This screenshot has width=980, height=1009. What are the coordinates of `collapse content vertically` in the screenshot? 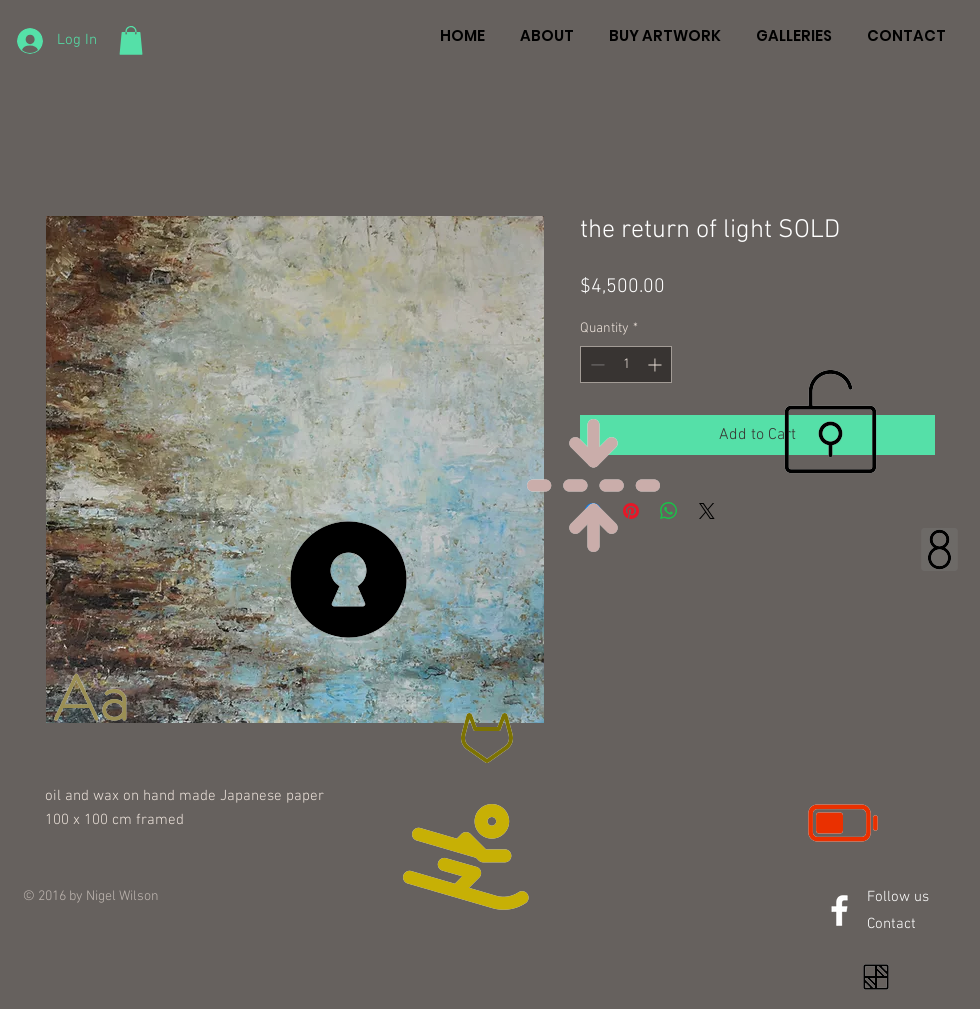 It's located at (593, 485).